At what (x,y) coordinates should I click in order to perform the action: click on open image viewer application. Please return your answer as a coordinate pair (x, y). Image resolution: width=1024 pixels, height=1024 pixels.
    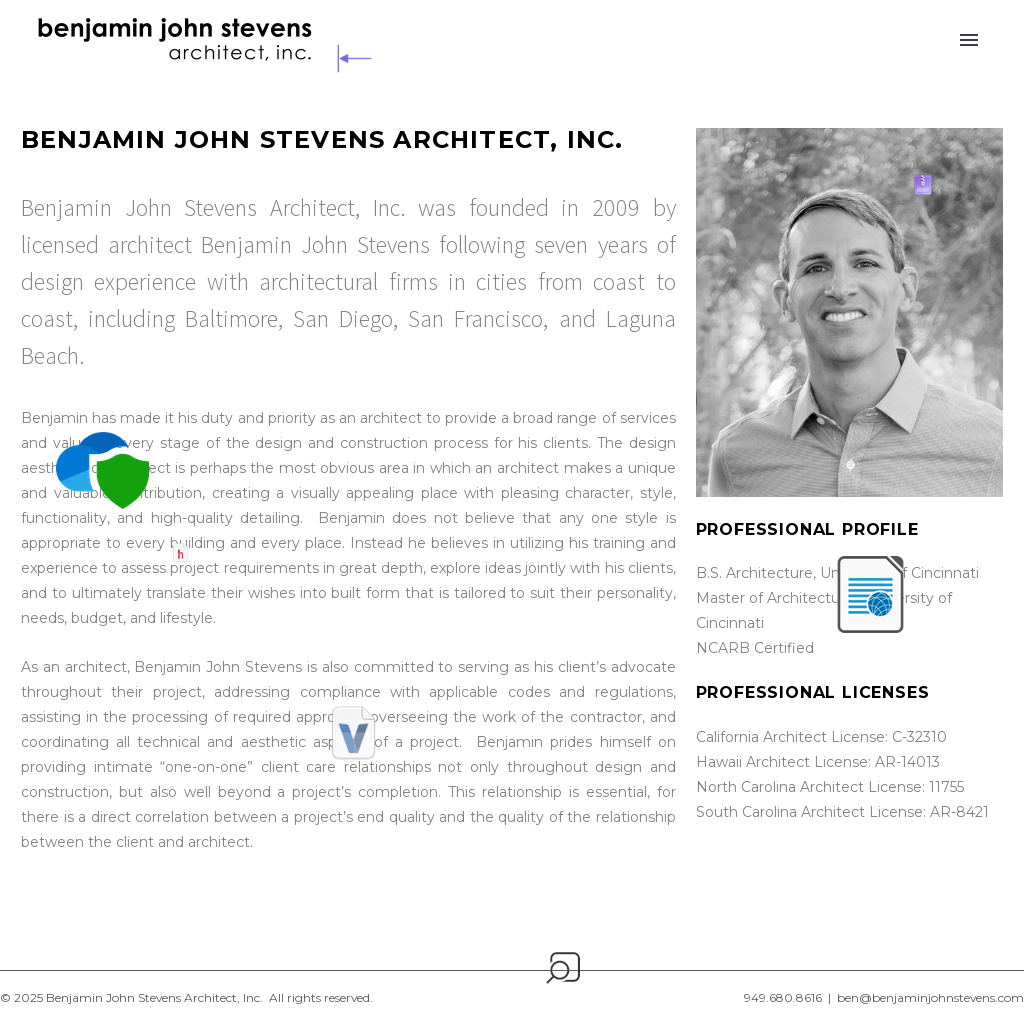
    Looking at the image, I should click on (563, 967).